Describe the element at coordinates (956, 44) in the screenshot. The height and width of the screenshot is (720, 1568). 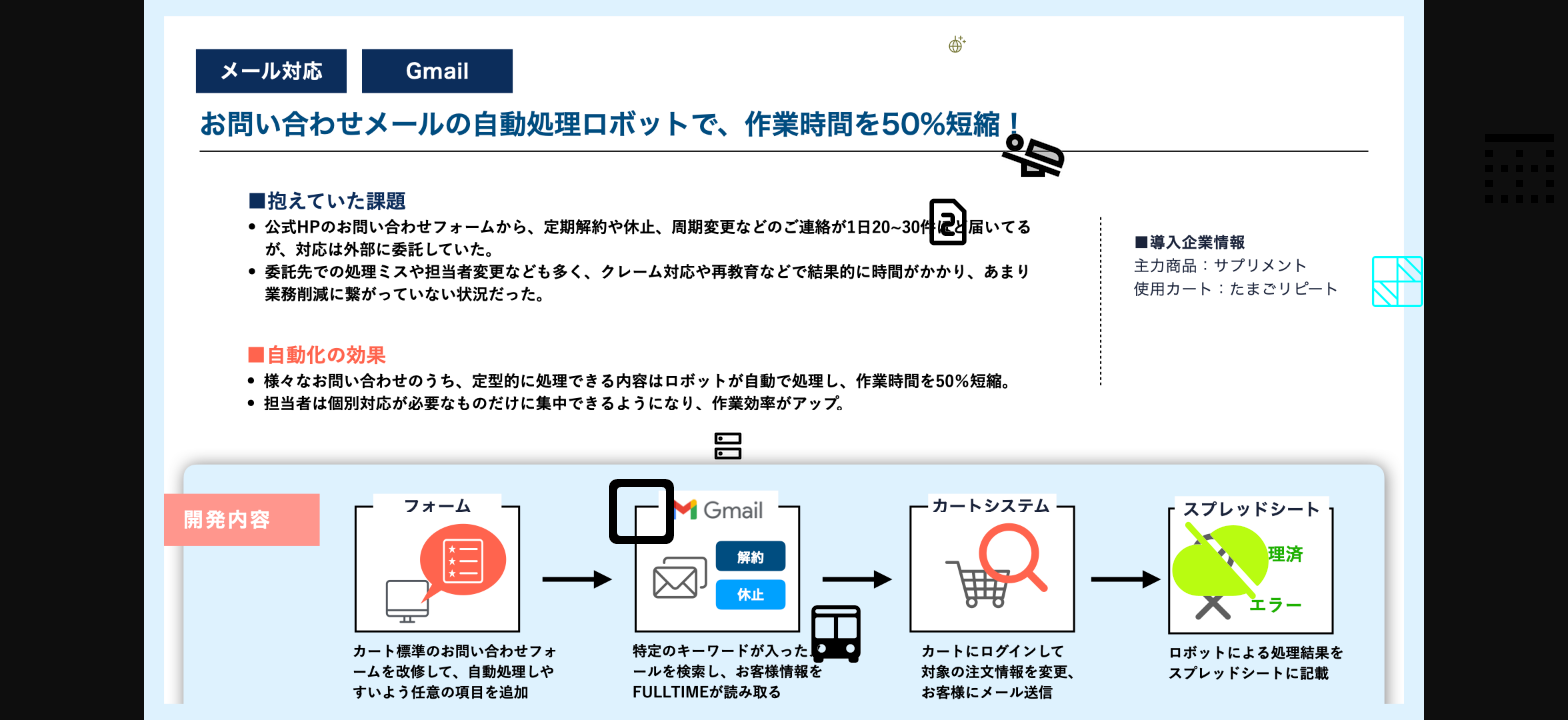
I see `access party or event mode` at that location.